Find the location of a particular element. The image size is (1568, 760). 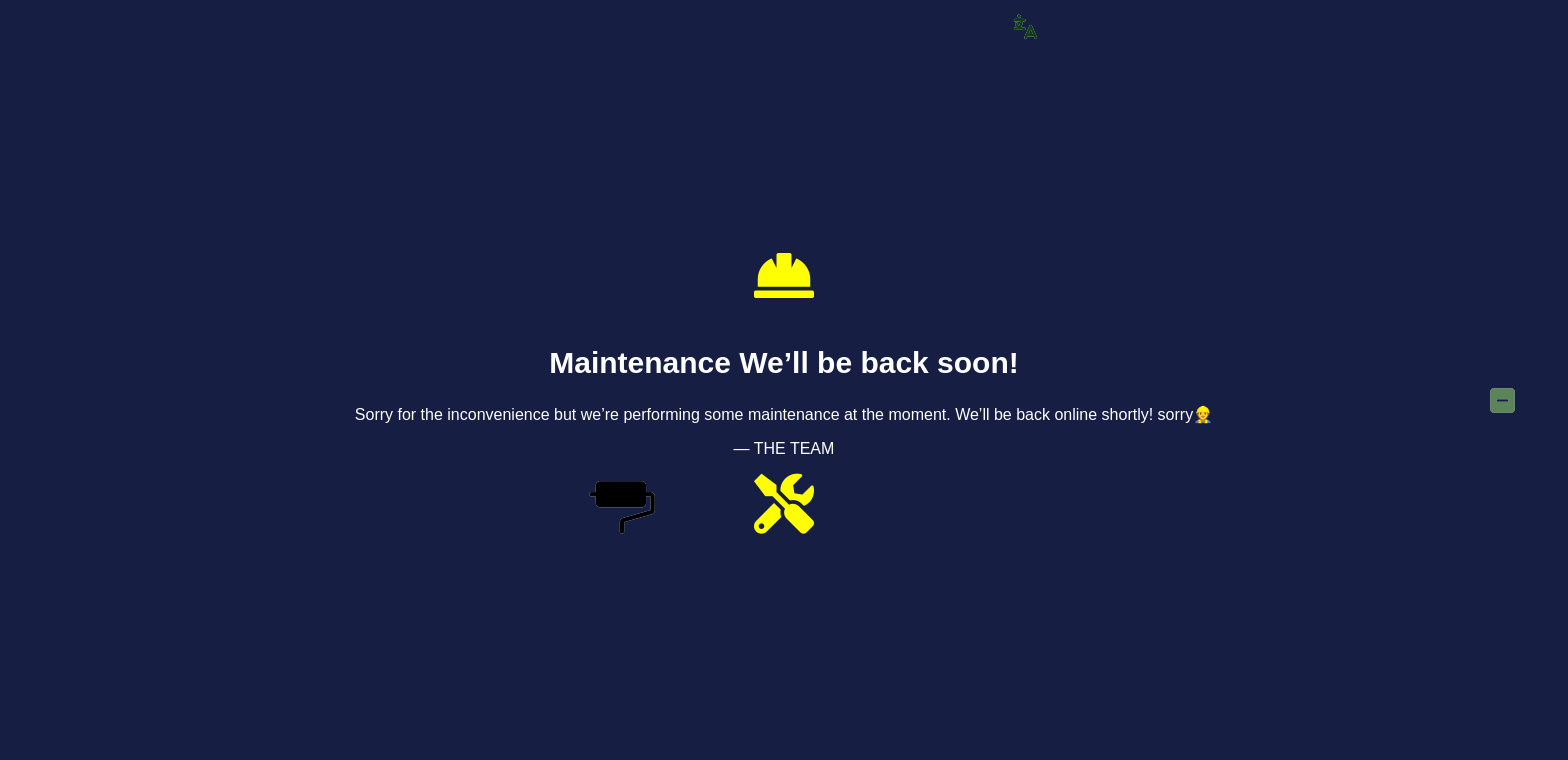

change language settings is located at coordinates (1025, 27).